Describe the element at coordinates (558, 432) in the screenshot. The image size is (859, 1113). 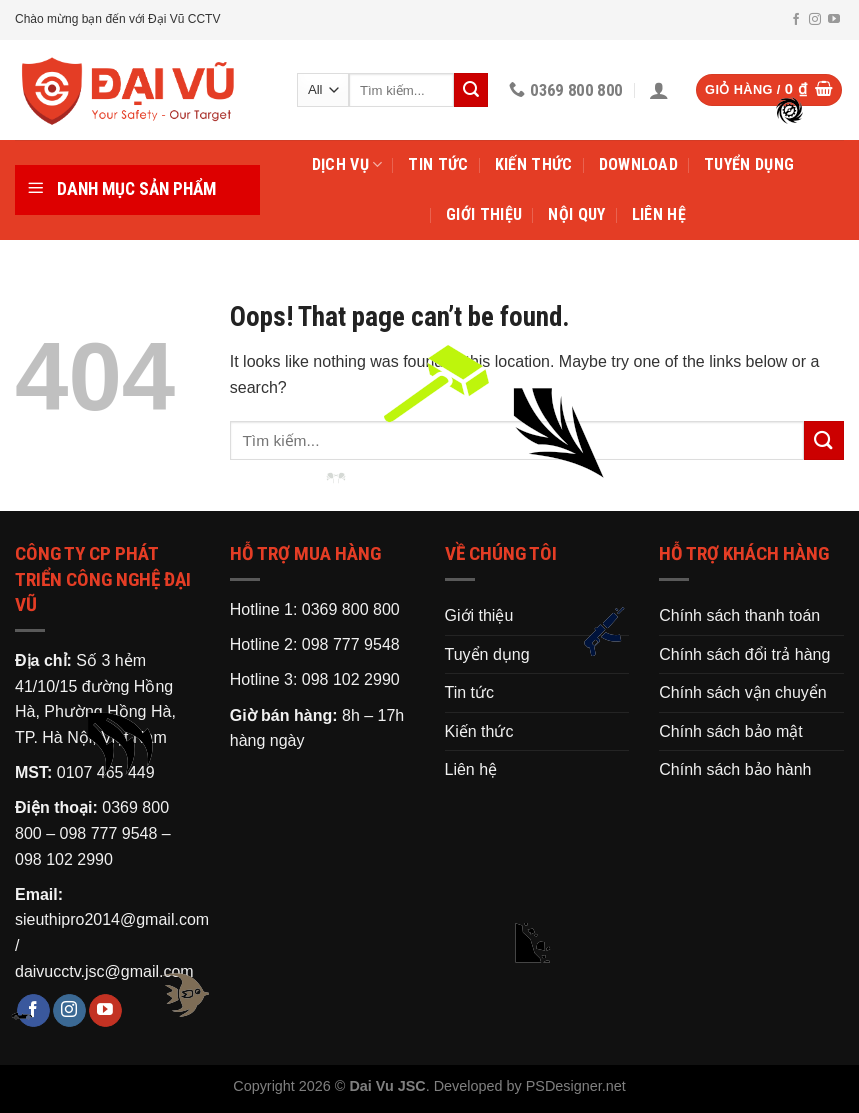
I see `damaged or broken projectile indicator` at that location.